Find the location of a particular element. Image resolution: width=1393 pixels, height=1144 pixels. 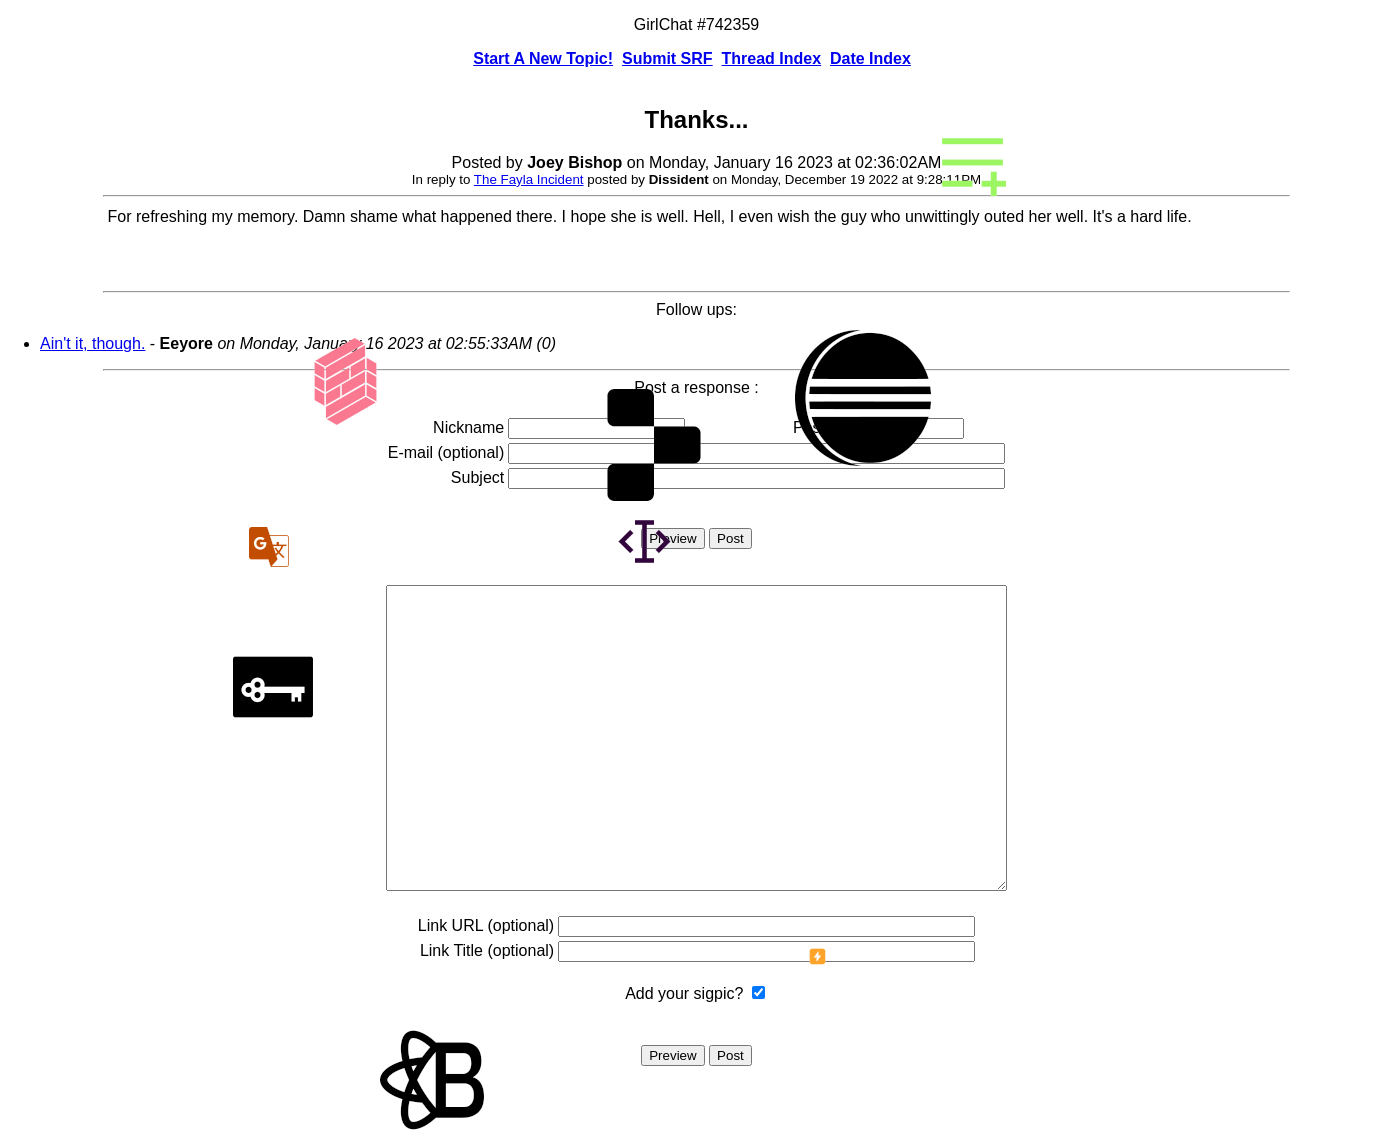

add a new item to playlist is located at coordinates (972, 162).